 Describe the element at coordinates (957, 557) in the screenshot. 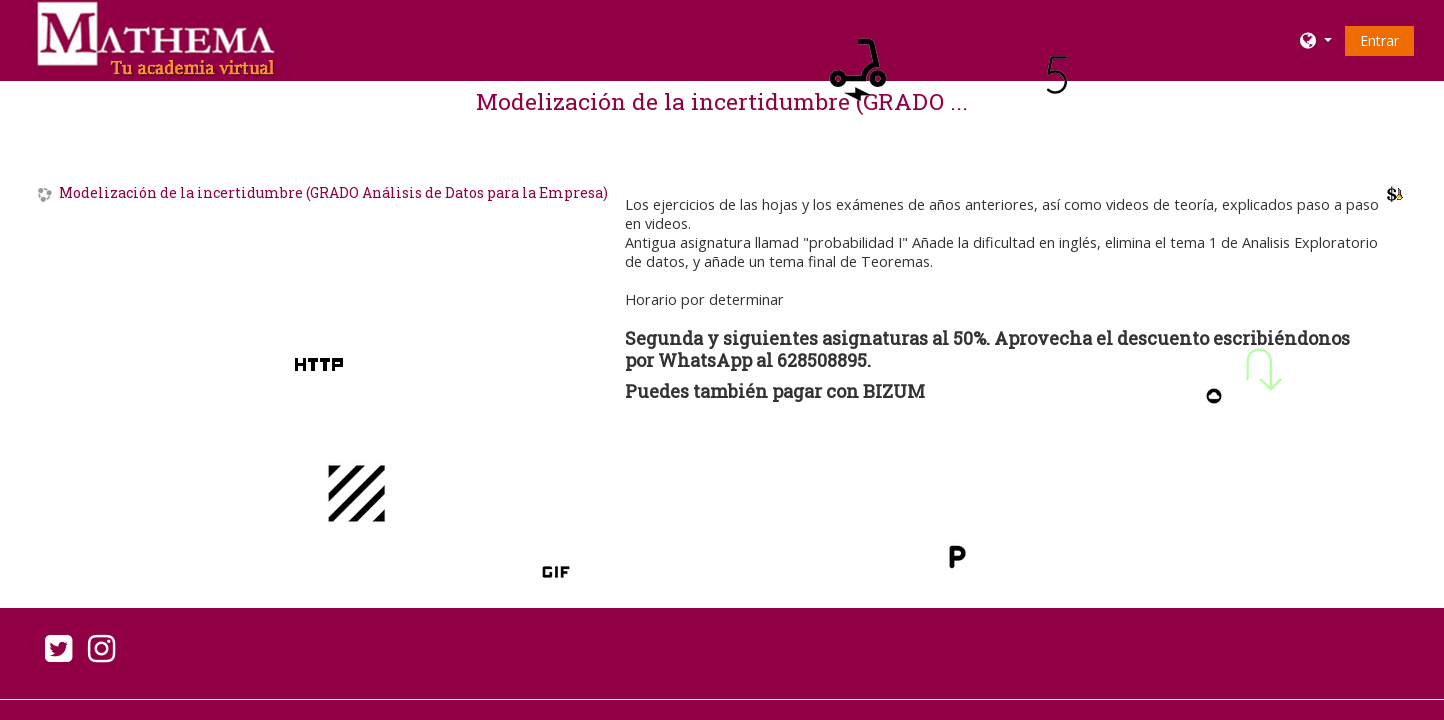

I see `find nearby parking locations` at that location.